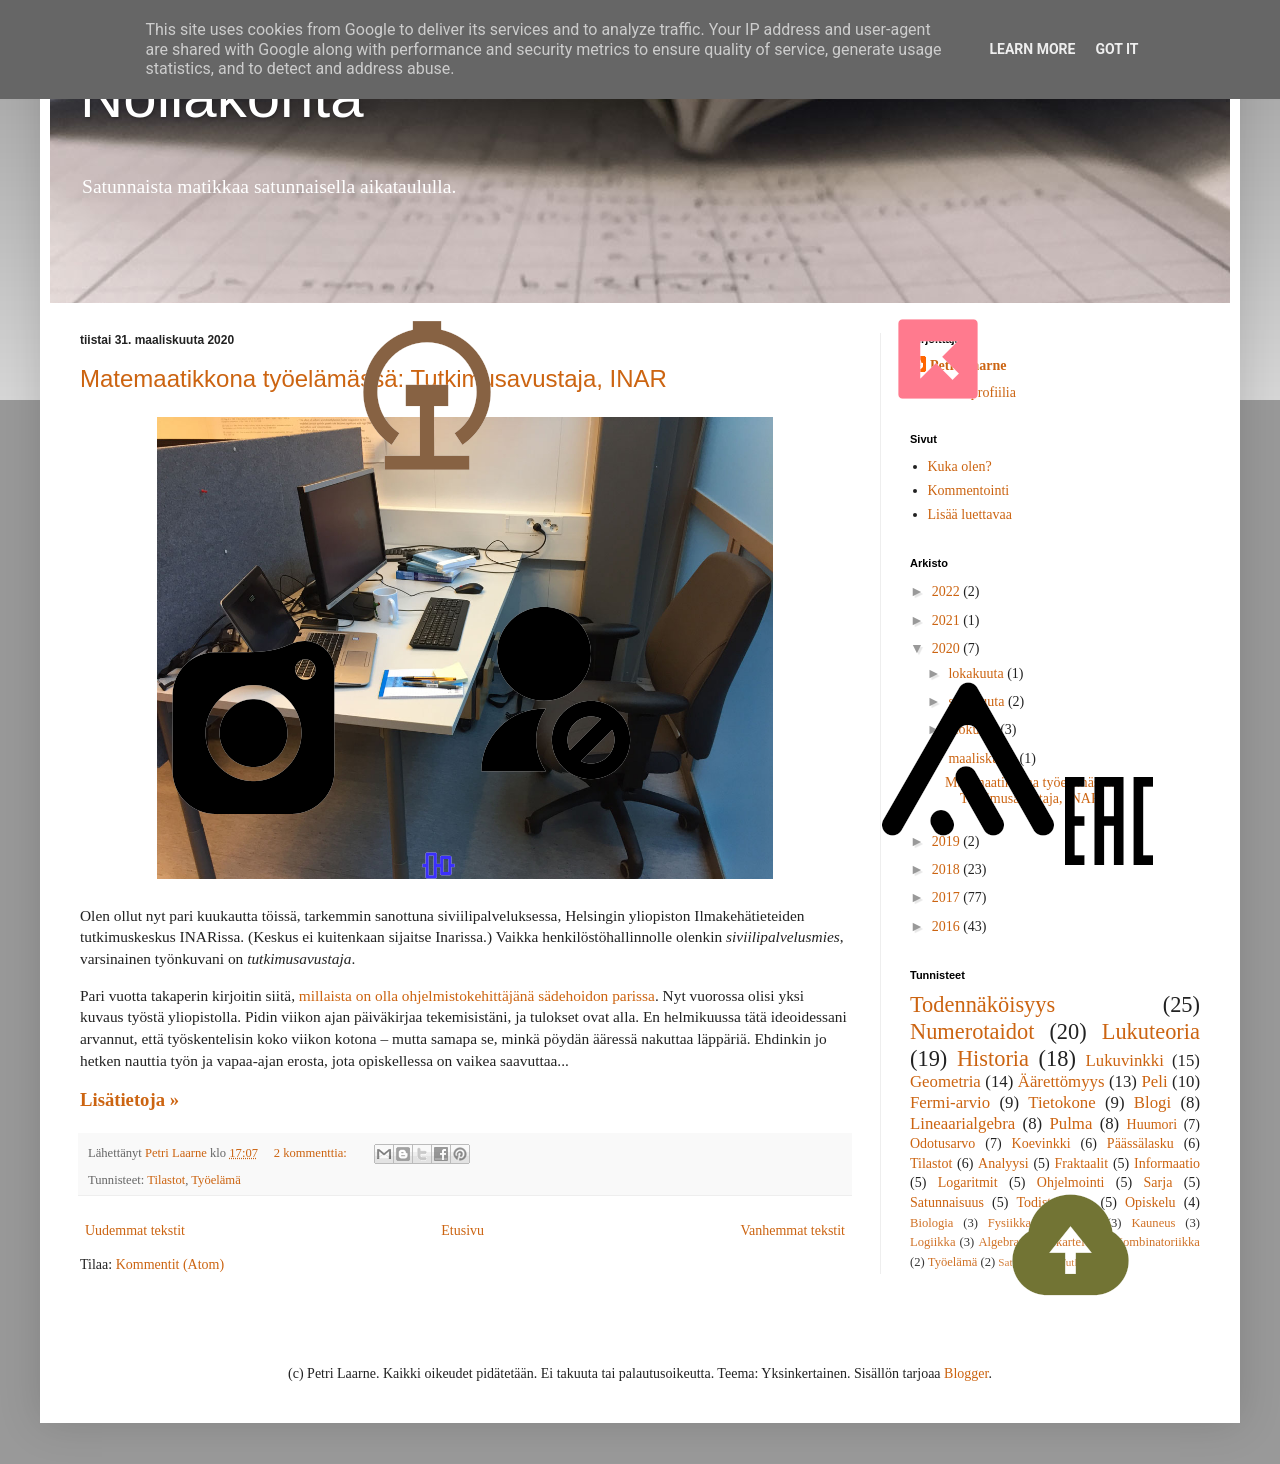 This screenshot has width=1280, height=1464. Describe the element at coordinates (1109, 821) in the screenshot. I see `EAC (Eurasian Conformity) certification mark` at that location.